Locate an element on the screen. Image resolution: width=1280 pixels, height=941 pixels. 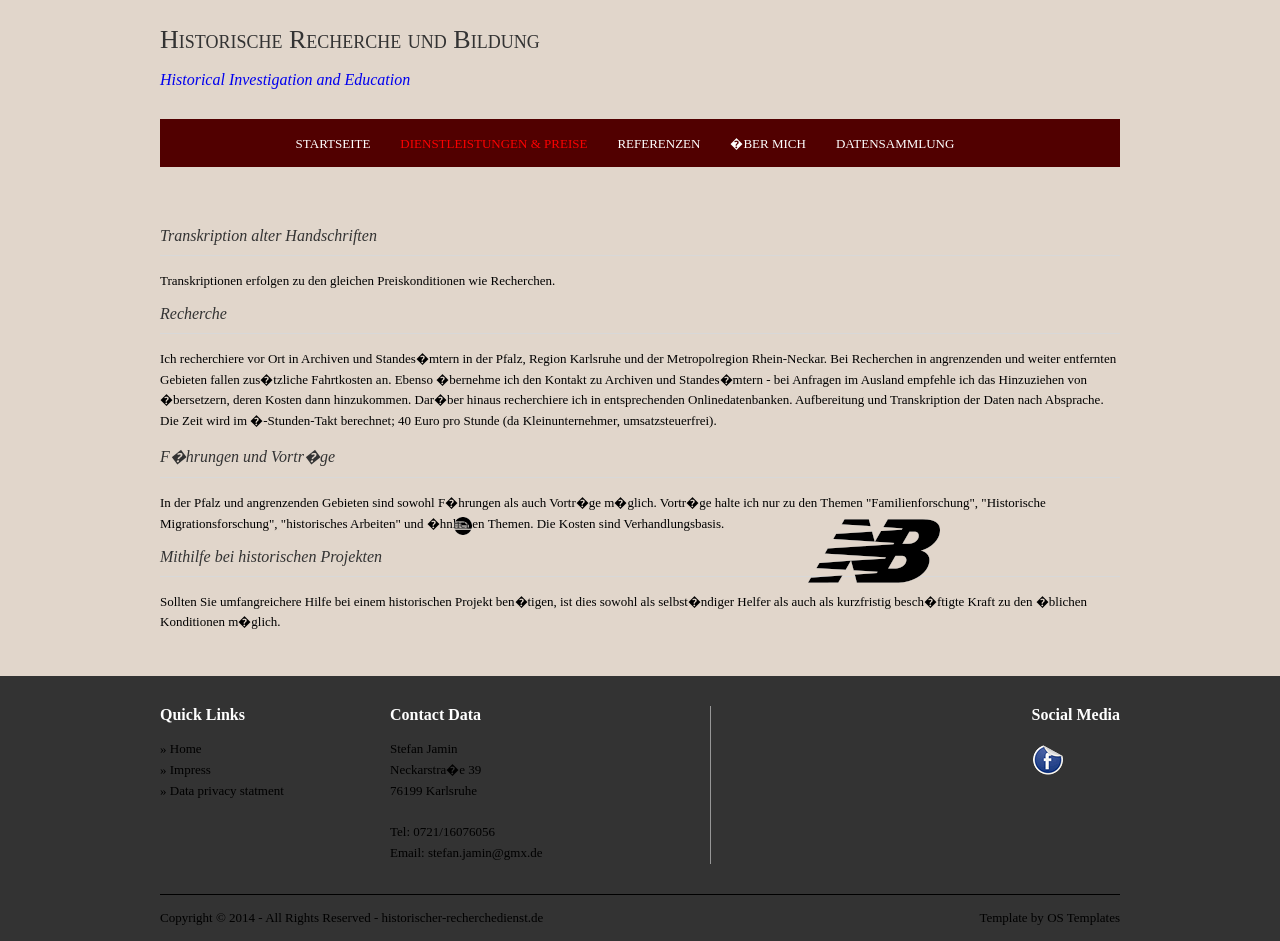
railway app logo is located at coordinates (463, 526).